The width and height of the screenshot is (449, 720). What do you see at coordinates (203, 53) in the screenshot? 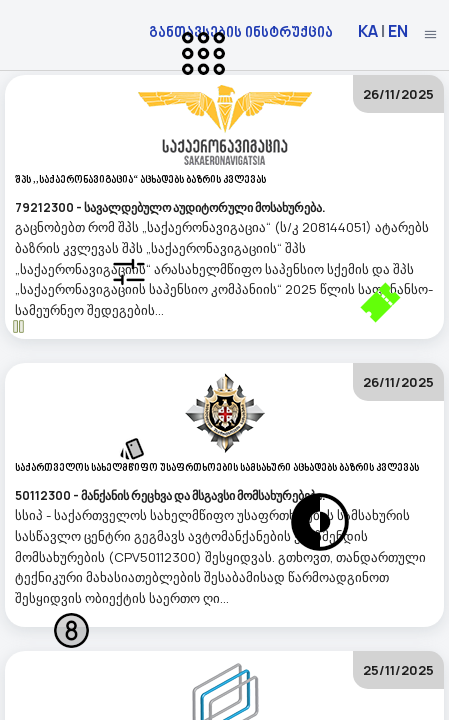
I see `open the app drawer or menu` at bounding box center [203, 53].